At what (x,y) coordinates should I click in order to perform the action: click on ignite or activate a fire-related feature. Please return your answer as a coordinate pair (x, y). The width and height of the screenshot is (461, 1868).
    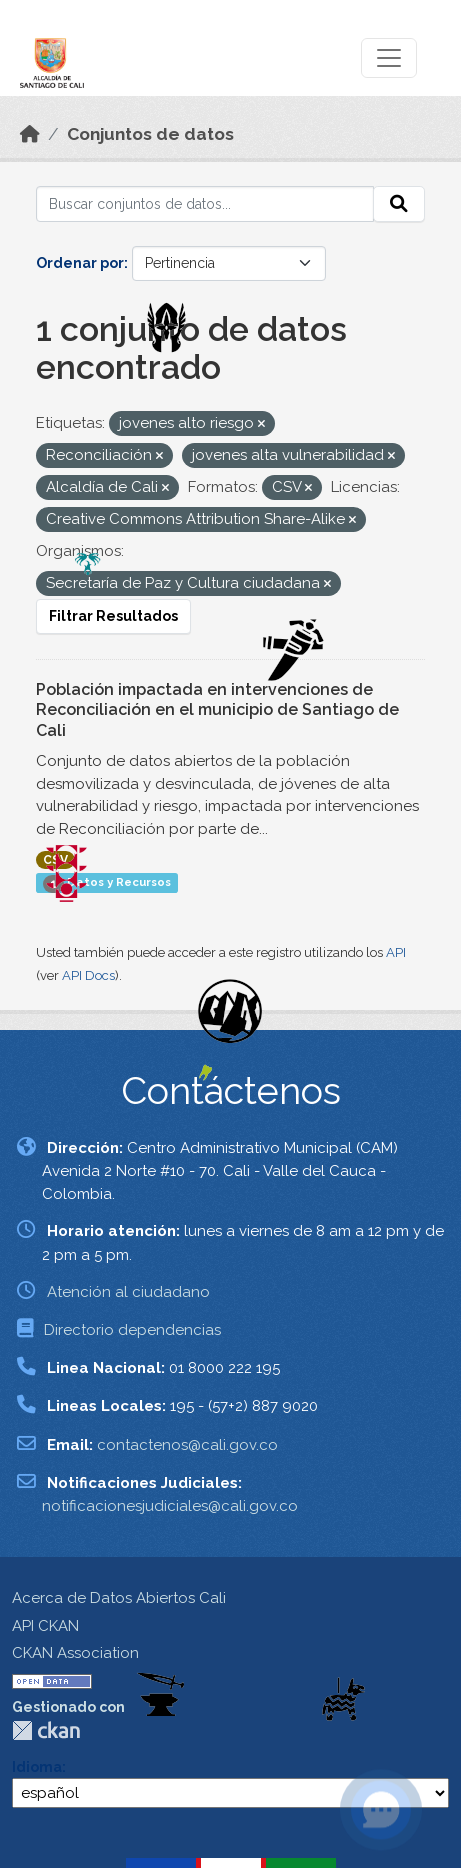
    Looking at the image, I should click on (87, 562).